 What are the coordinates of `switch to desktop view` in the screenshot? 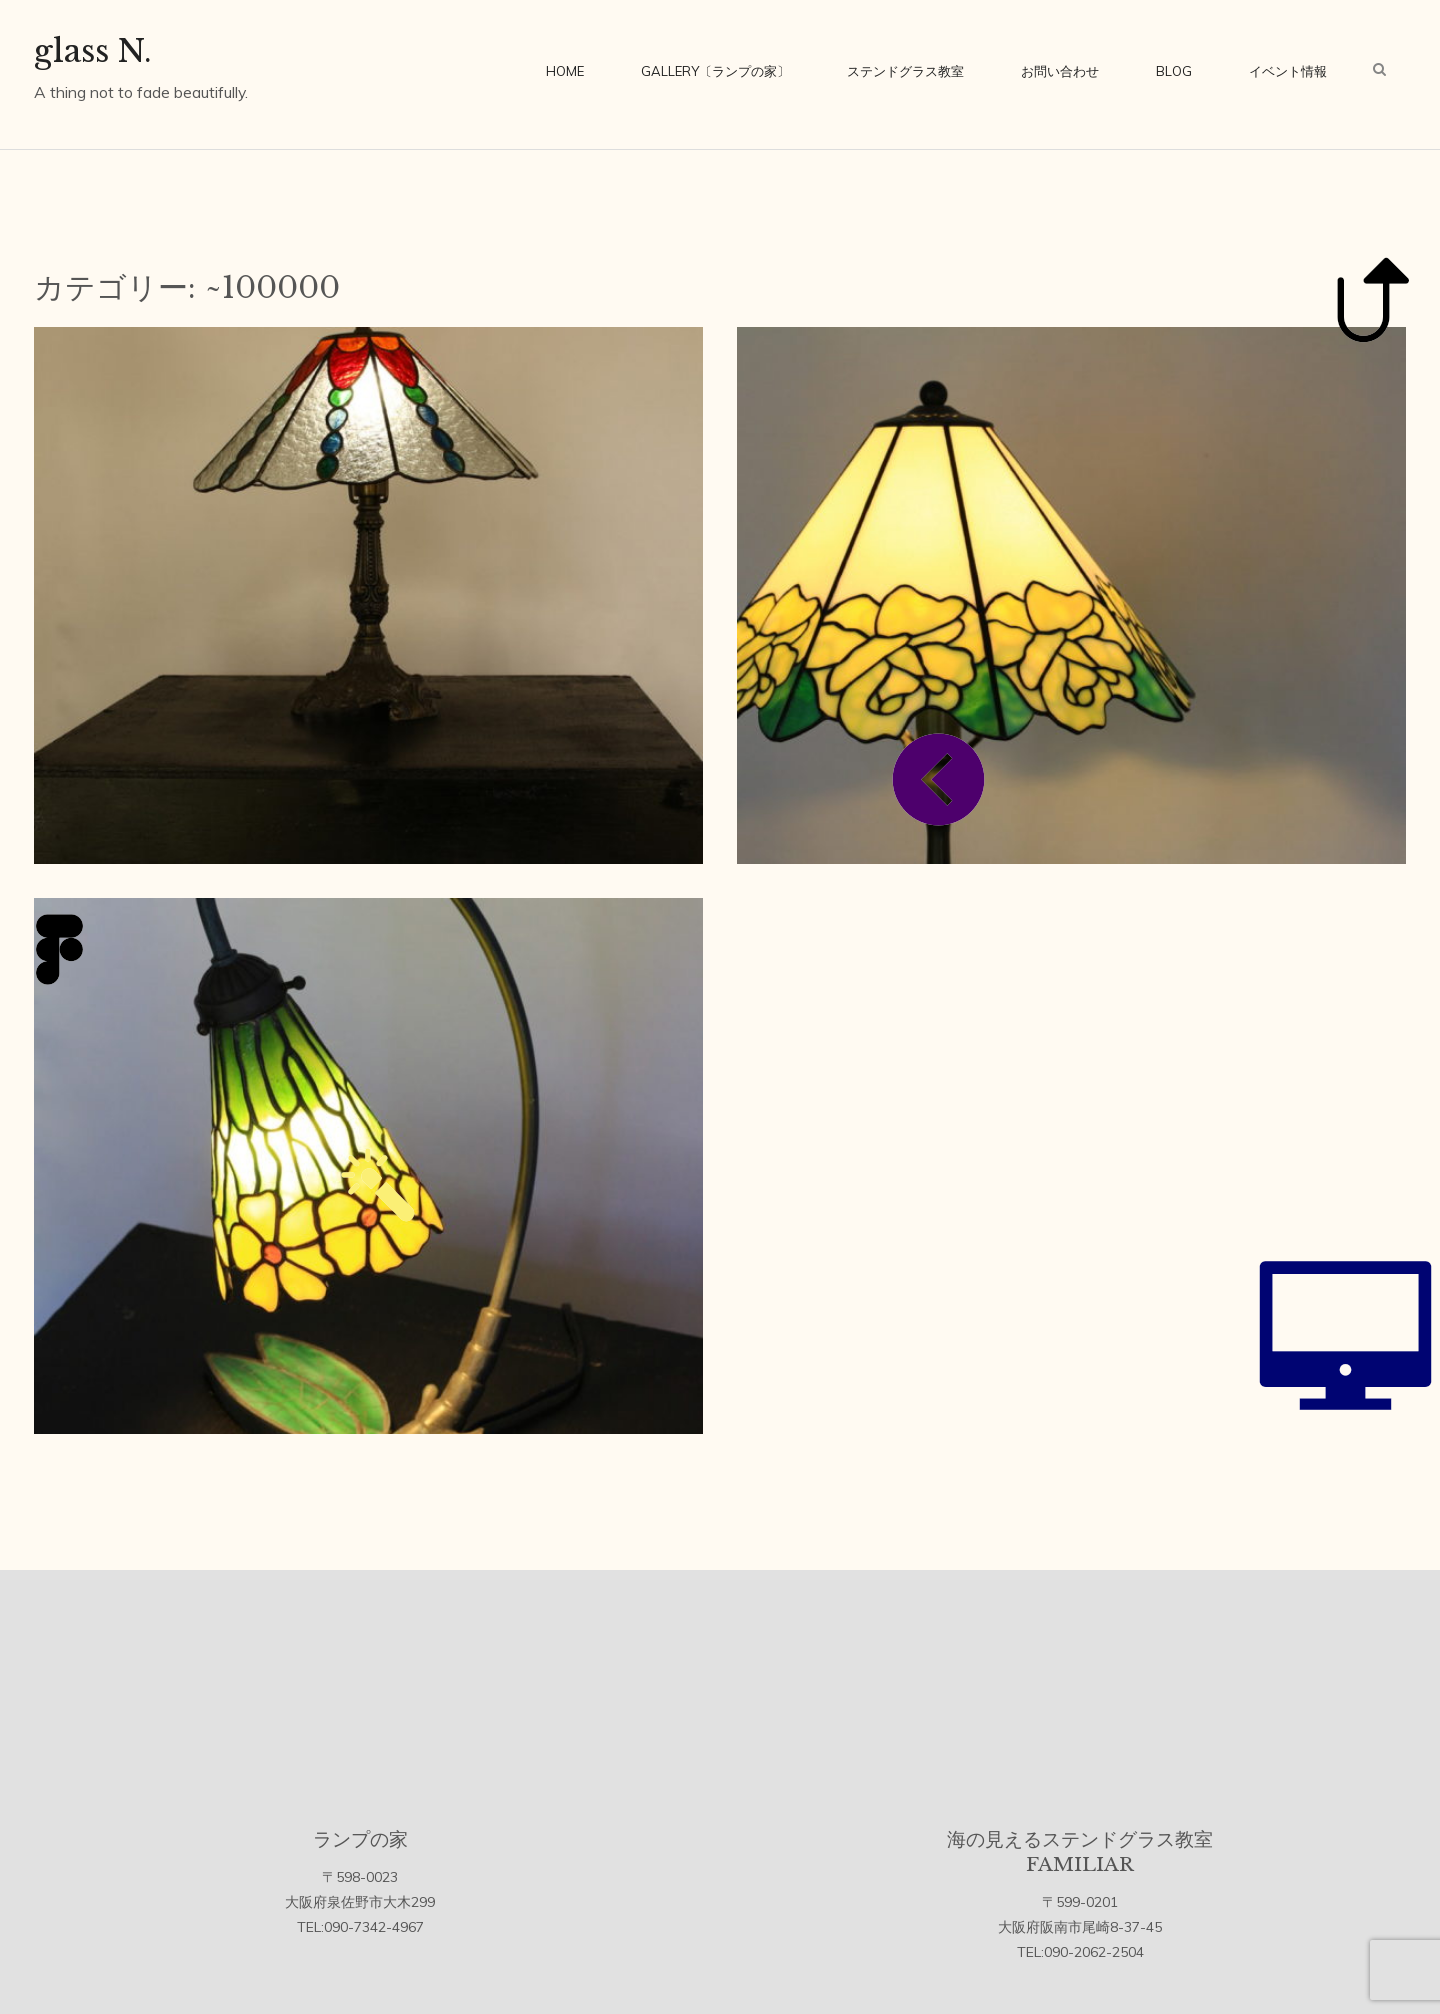 It's located at (1345, 1335).